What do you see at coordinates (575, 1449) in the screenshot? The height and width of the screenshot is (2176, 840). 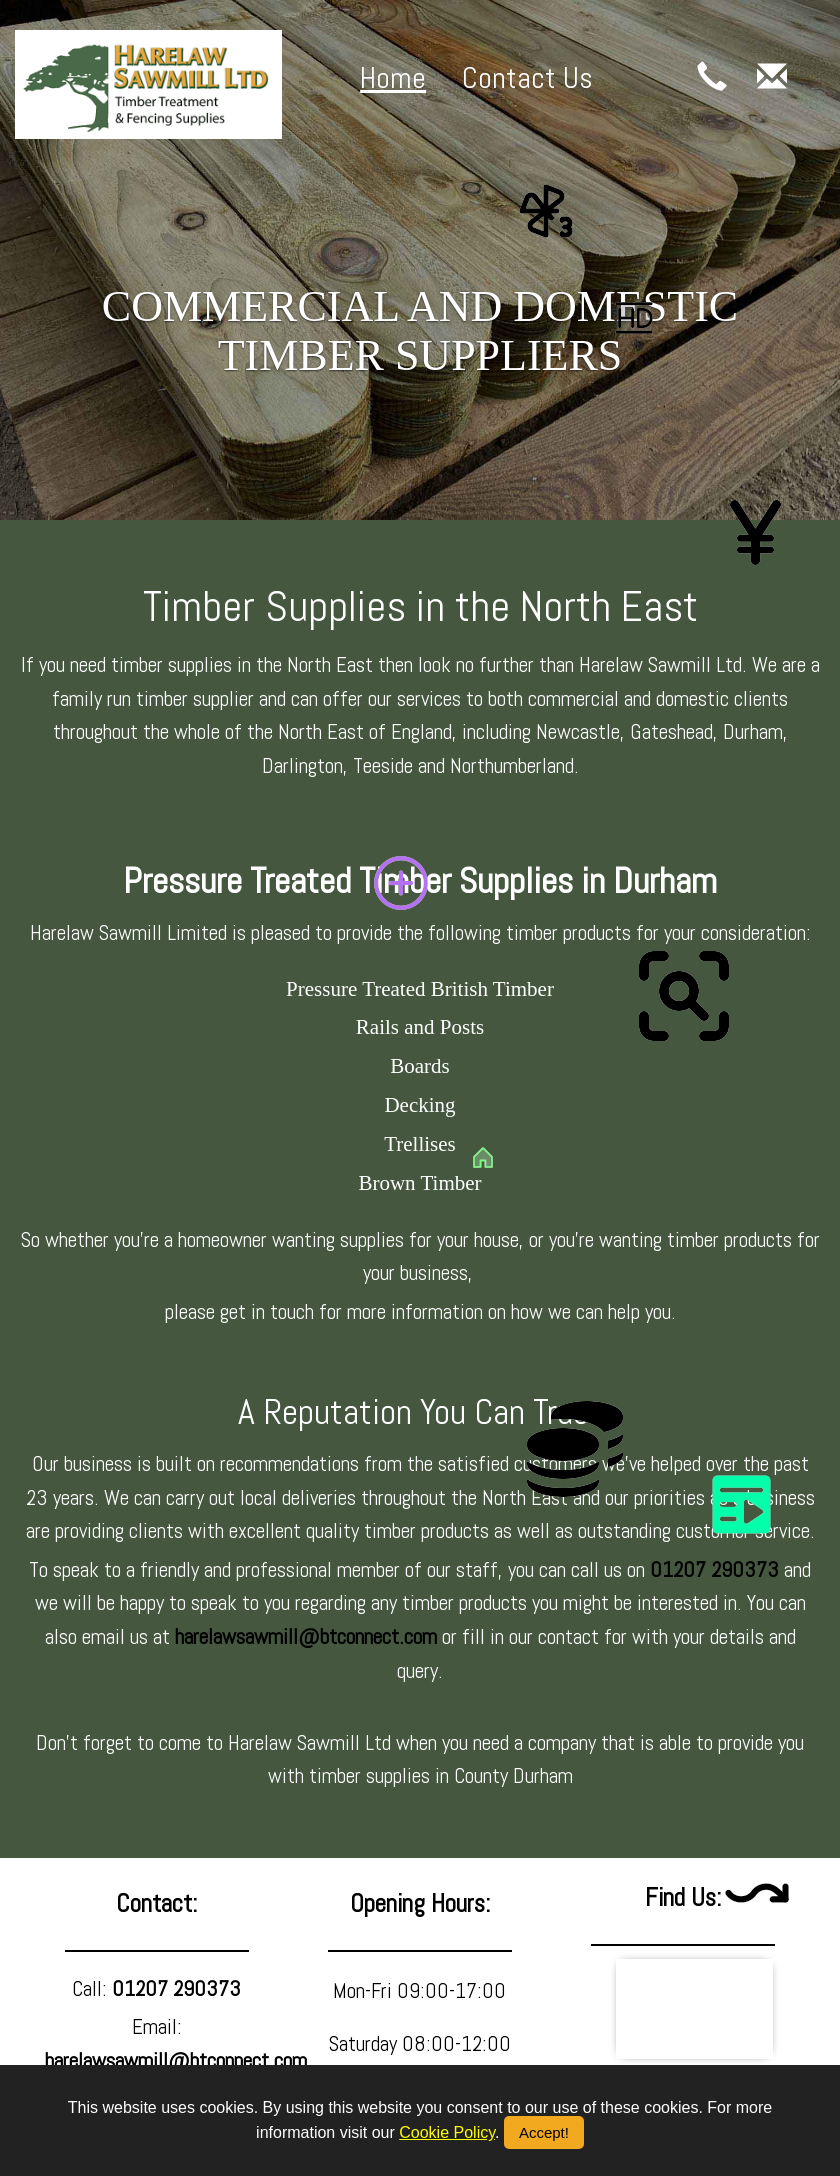 I see `view your coin balance or currency` at bounding box center [575, 1449].